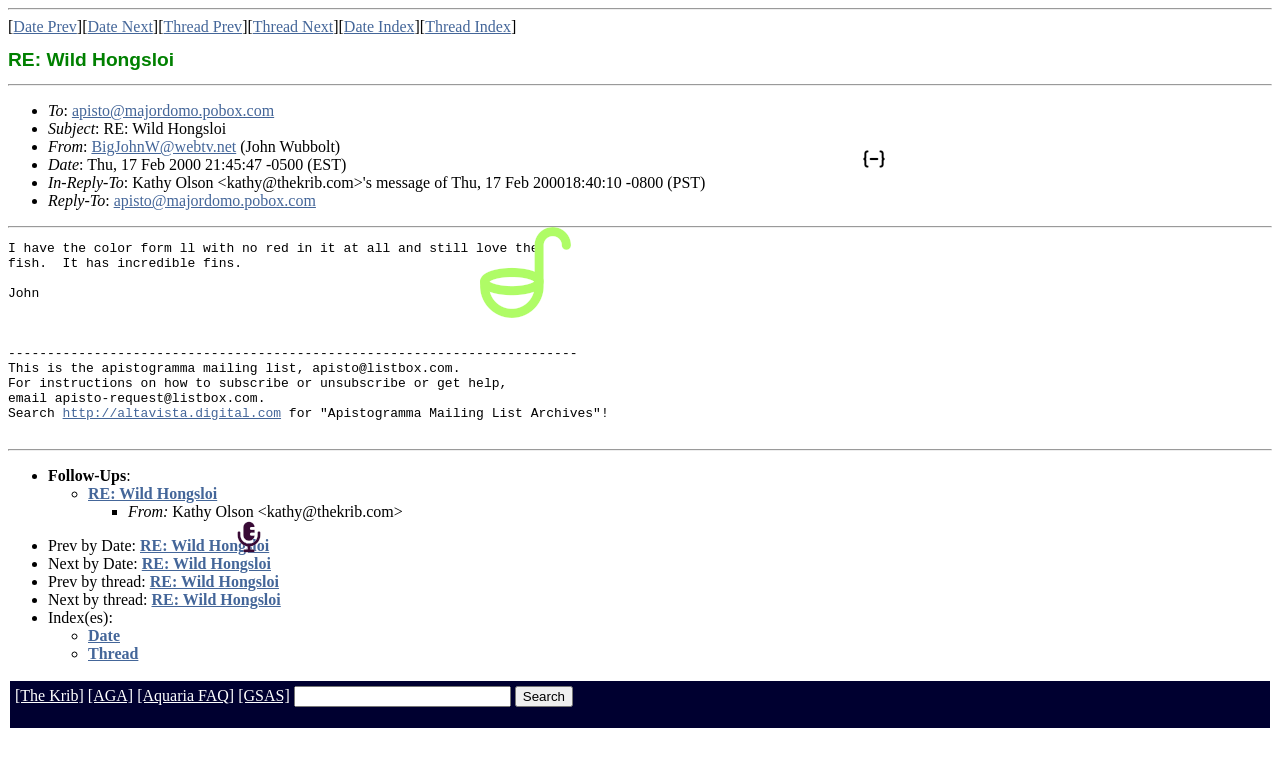 Image resolution: width=1280 pixels, height=777 pixels. Describe the element at coordinates (525, 272) in the screenshot. I see `access cooking or recipe features` at that location.